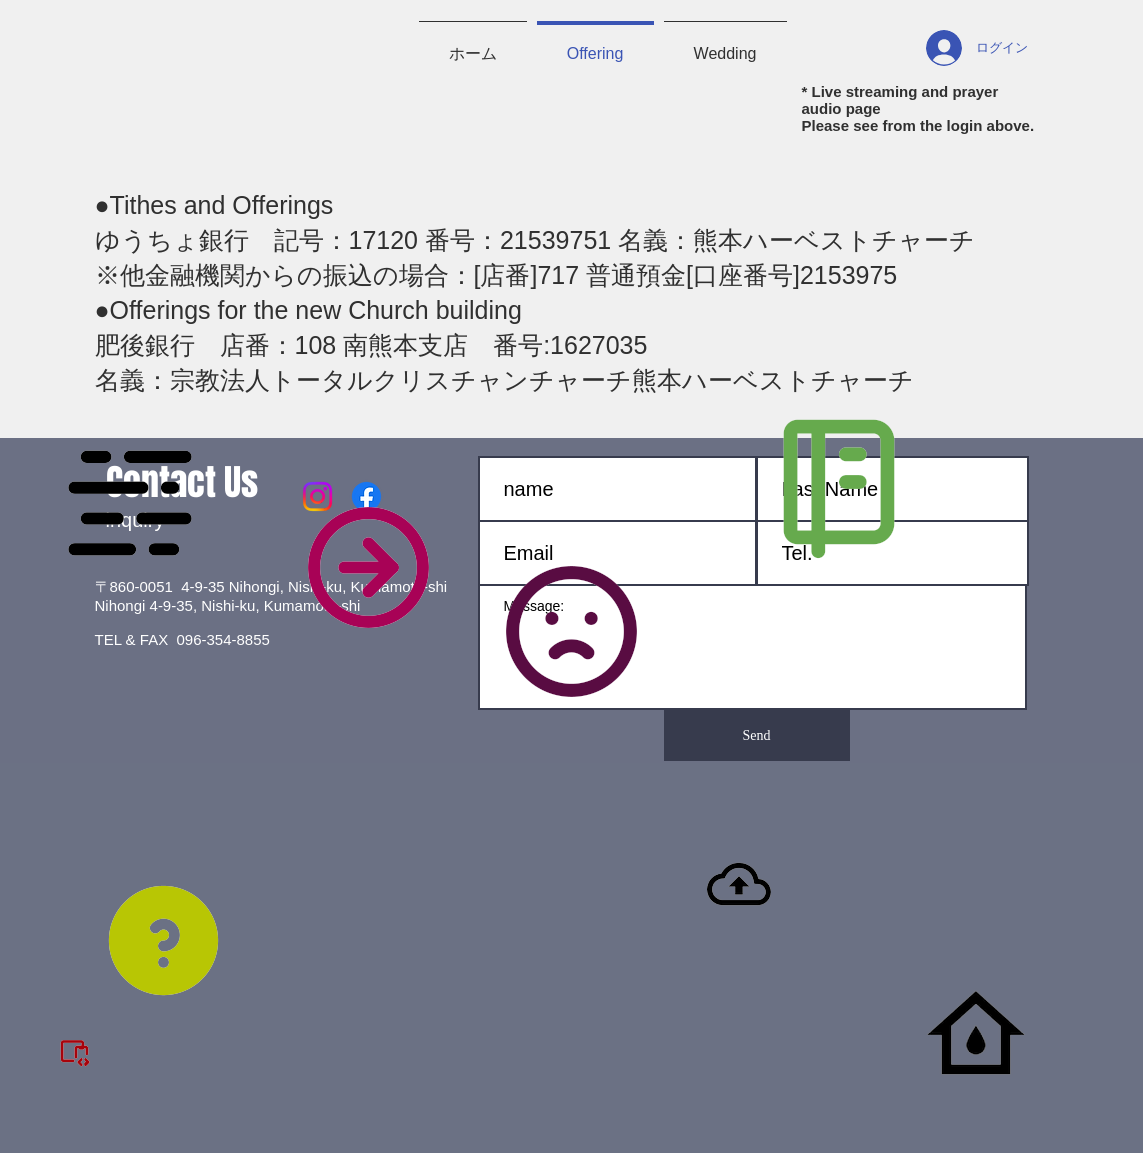 This screenshot has height=1153, width=1143. I want to click on proceed to the next step, so click(368, 567).